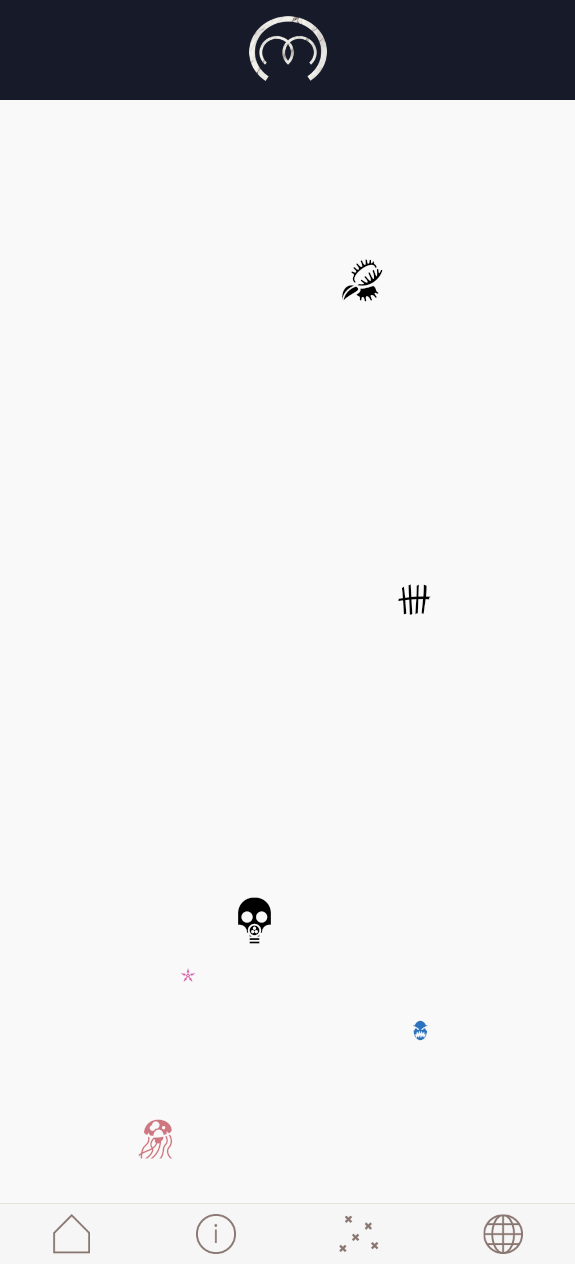 Image resolution: width=575 pixels, height=1264 pixels. What do you see at coordinates (420, 1030) in the screenshot?
I see `select lizardman character or race` at bounding box center [420, 1030].